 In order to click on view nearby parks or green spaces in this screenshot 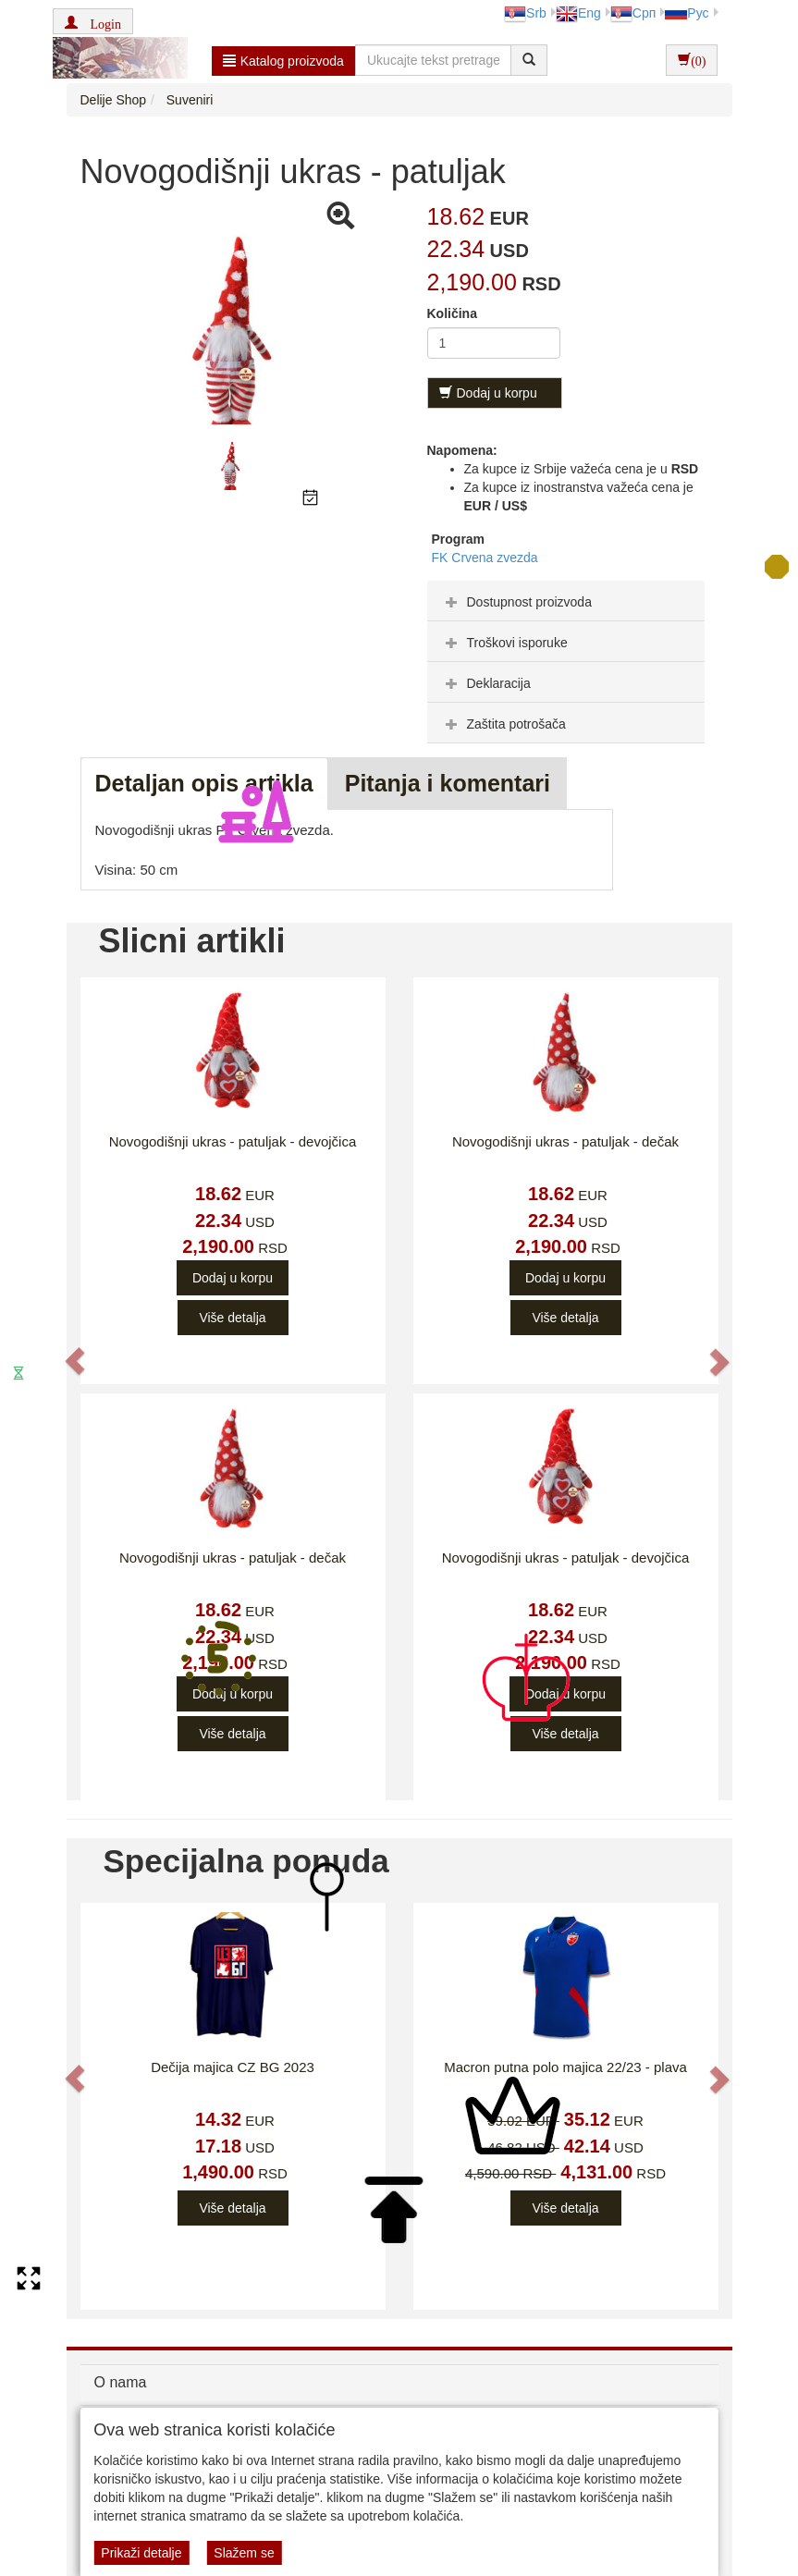, I will do `click(256, 816)`.